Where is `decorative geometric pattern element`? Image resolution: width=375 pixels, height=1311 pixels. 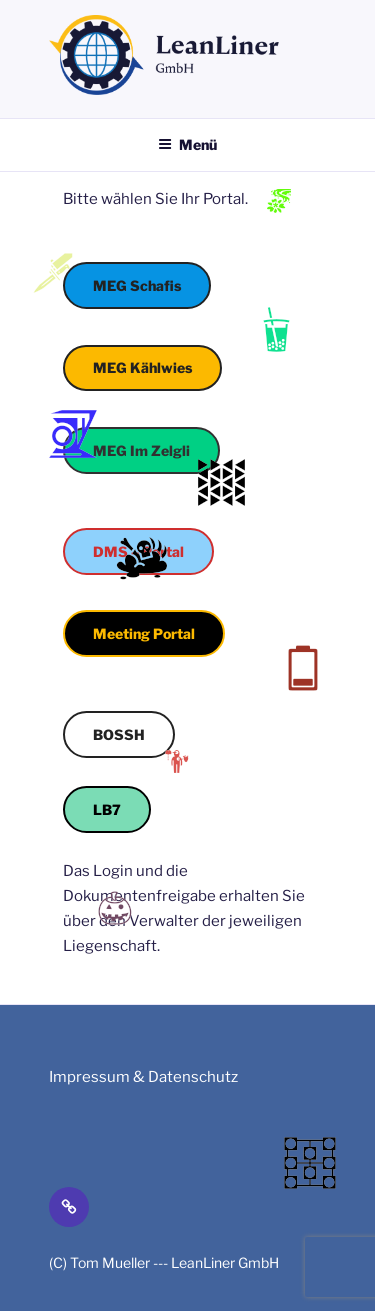 decorative geometric pattern element is located at coordinates (221, 482).